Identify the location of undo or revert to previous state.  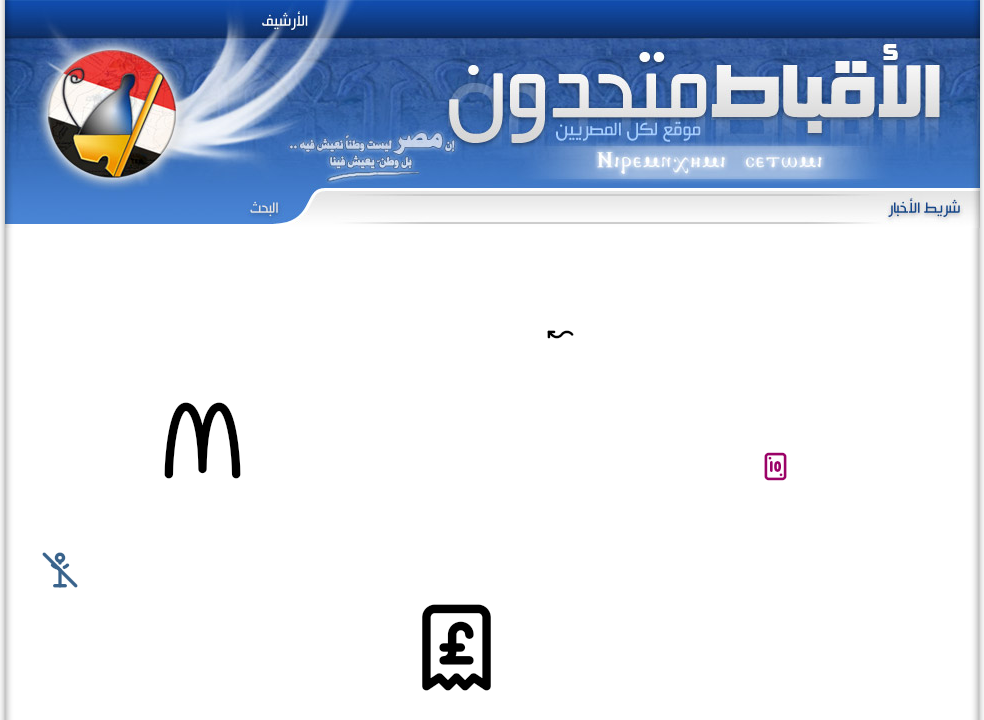
(560, 334).